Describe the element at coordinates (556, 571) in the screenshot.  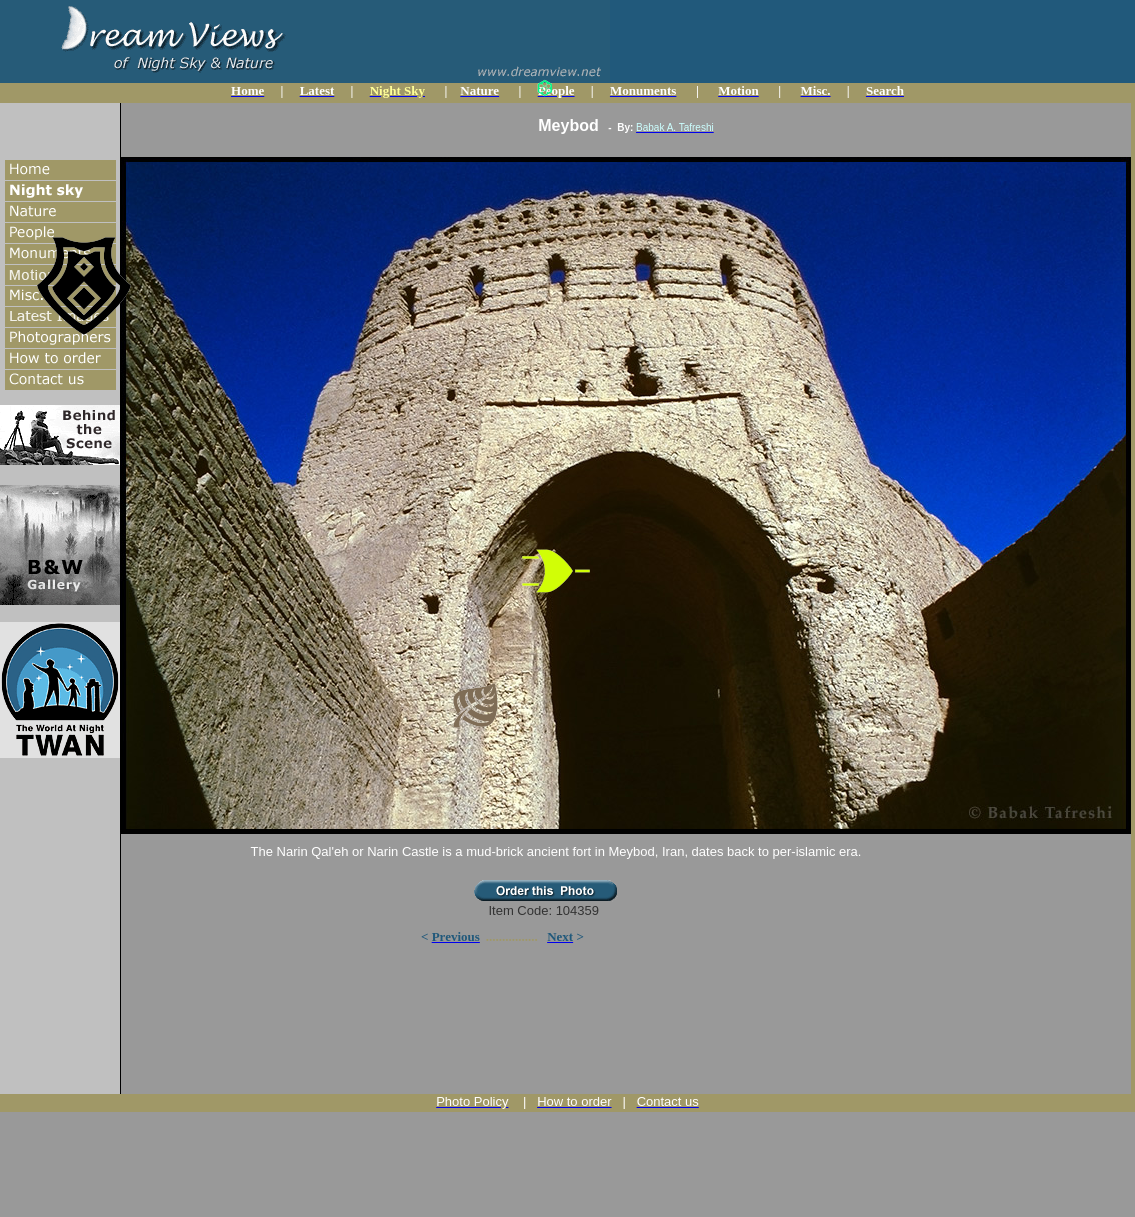
I see `represents an OR logic gate in circuit design` at that location.